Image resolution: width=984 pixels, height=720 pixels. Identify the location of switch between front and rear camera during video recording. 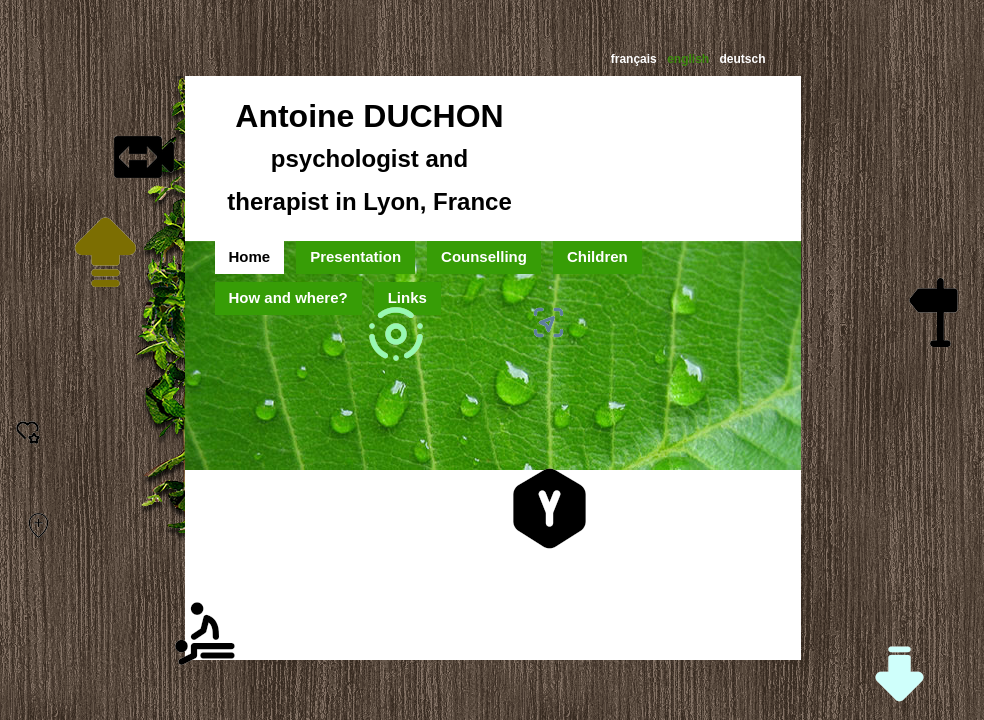
(144, 157).